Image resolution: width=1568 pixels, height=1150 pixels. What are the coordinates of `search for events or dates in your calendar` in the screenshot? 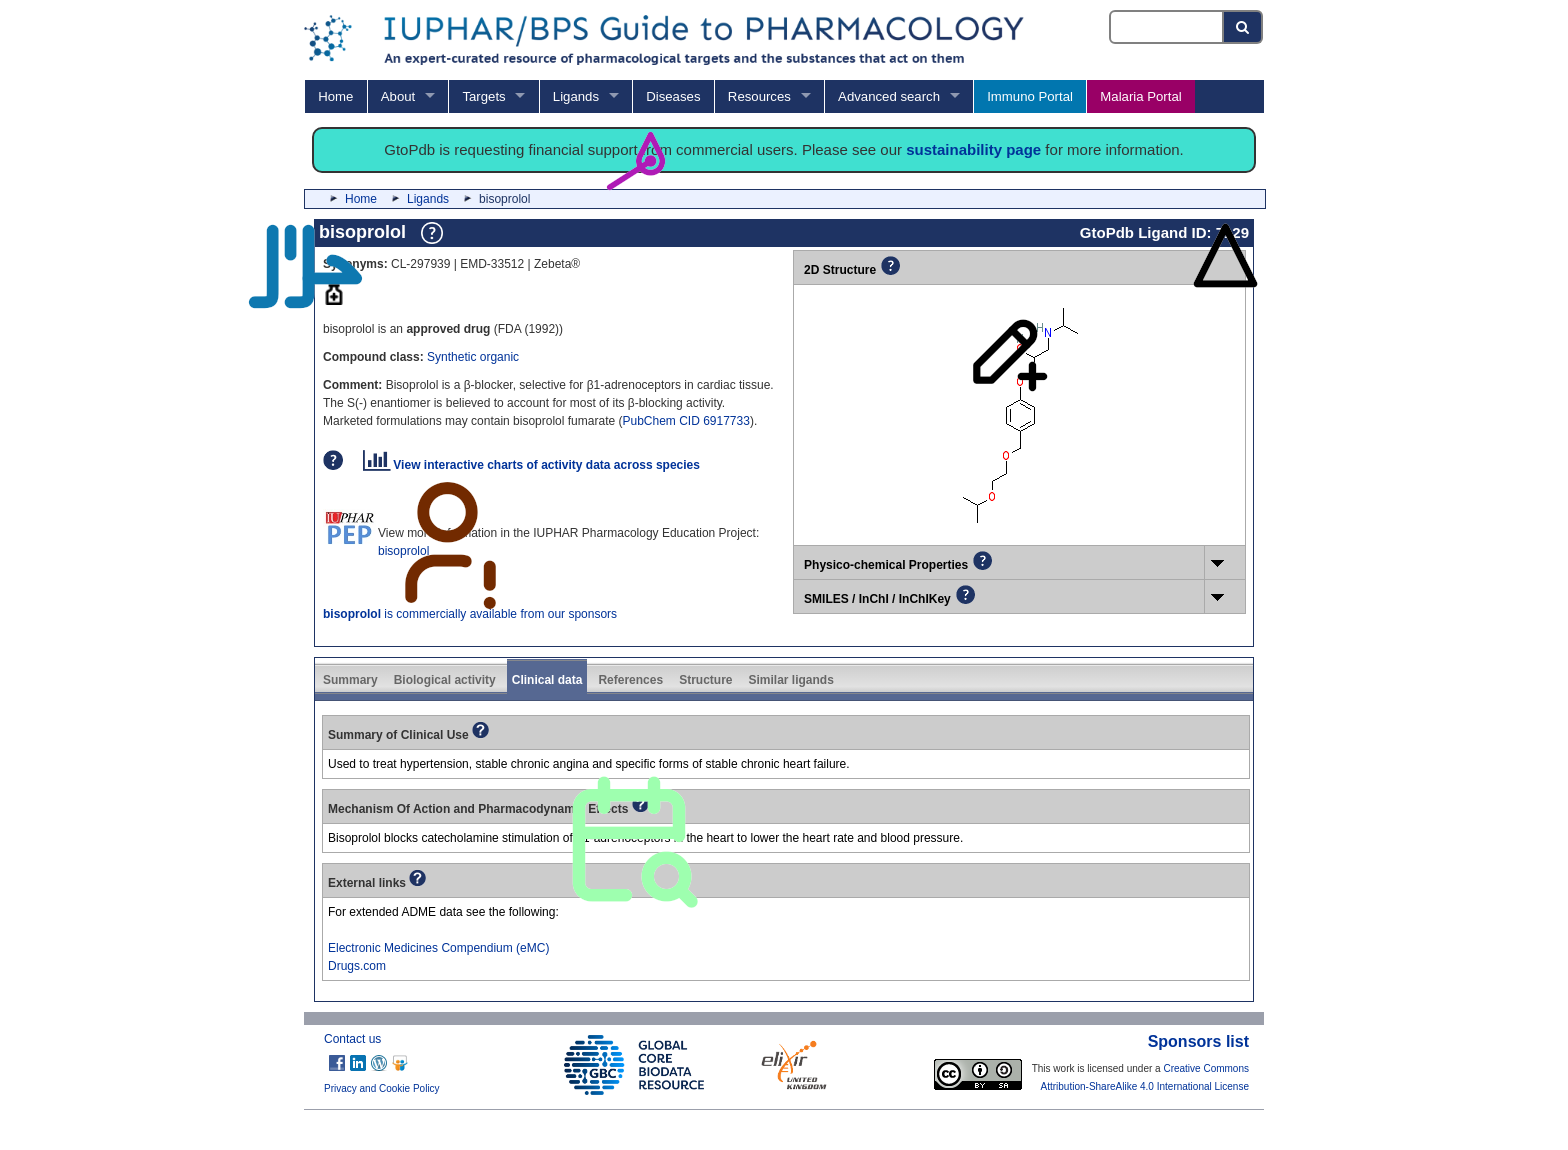 It's located at (629, 839).